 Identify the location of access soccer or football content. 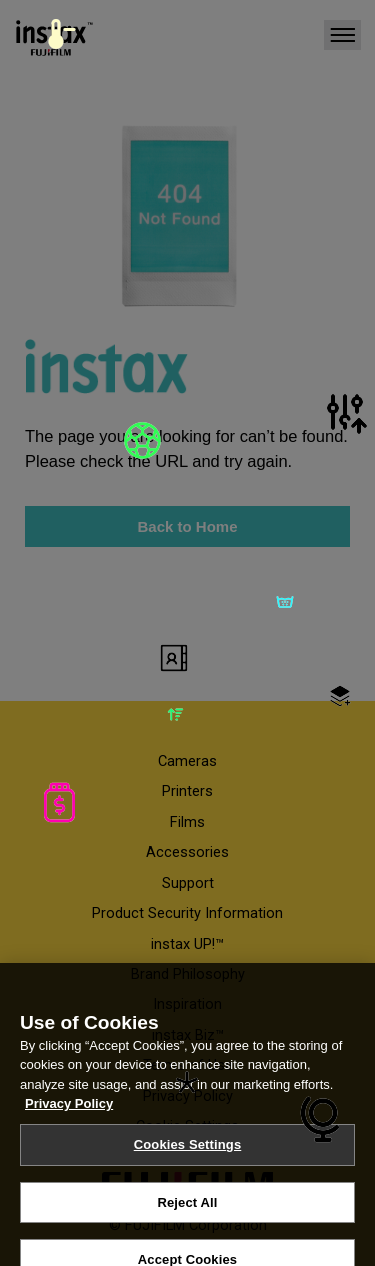
(142, 440).